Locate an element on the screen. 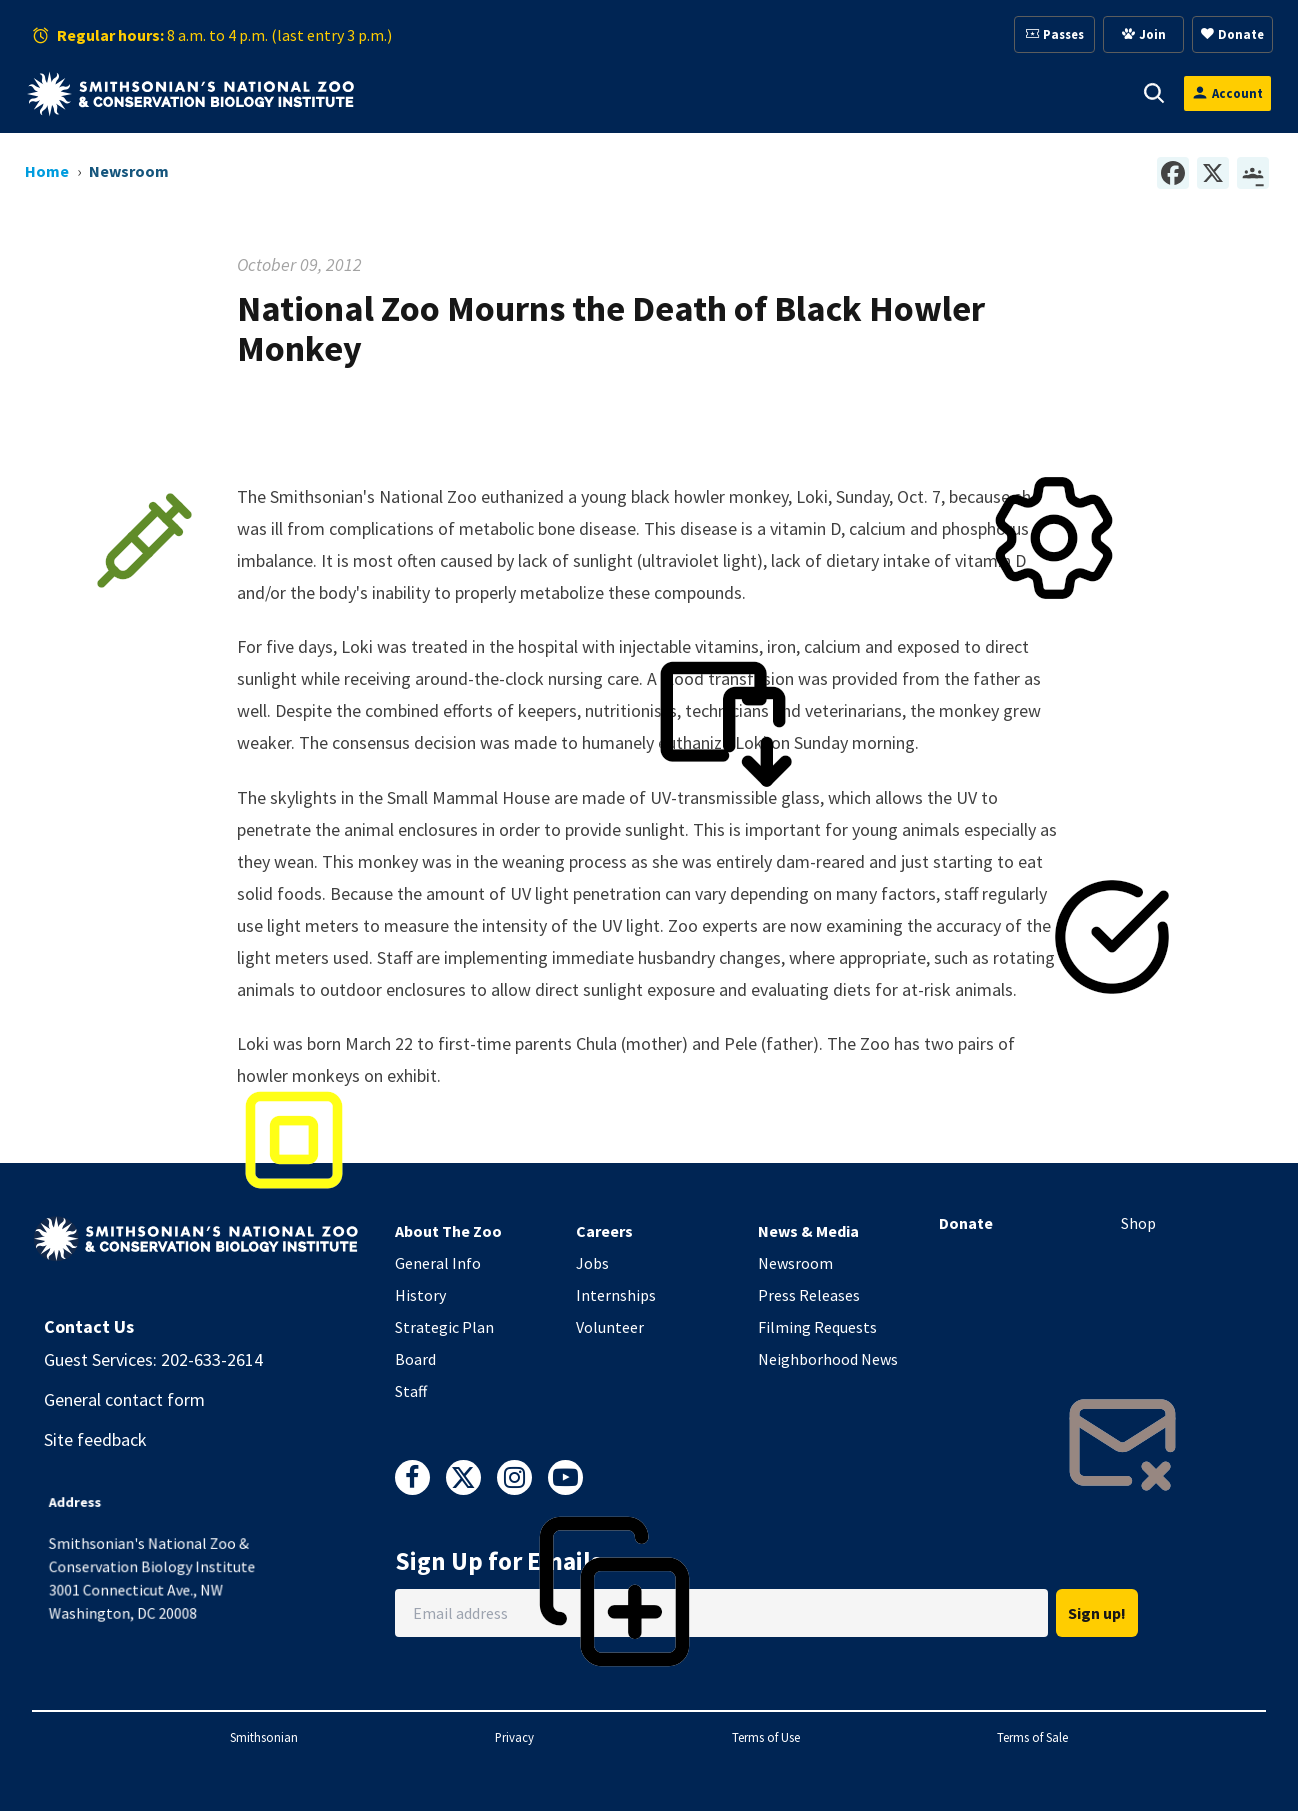  nested container or frame element is located at coordinates (294, 1140).